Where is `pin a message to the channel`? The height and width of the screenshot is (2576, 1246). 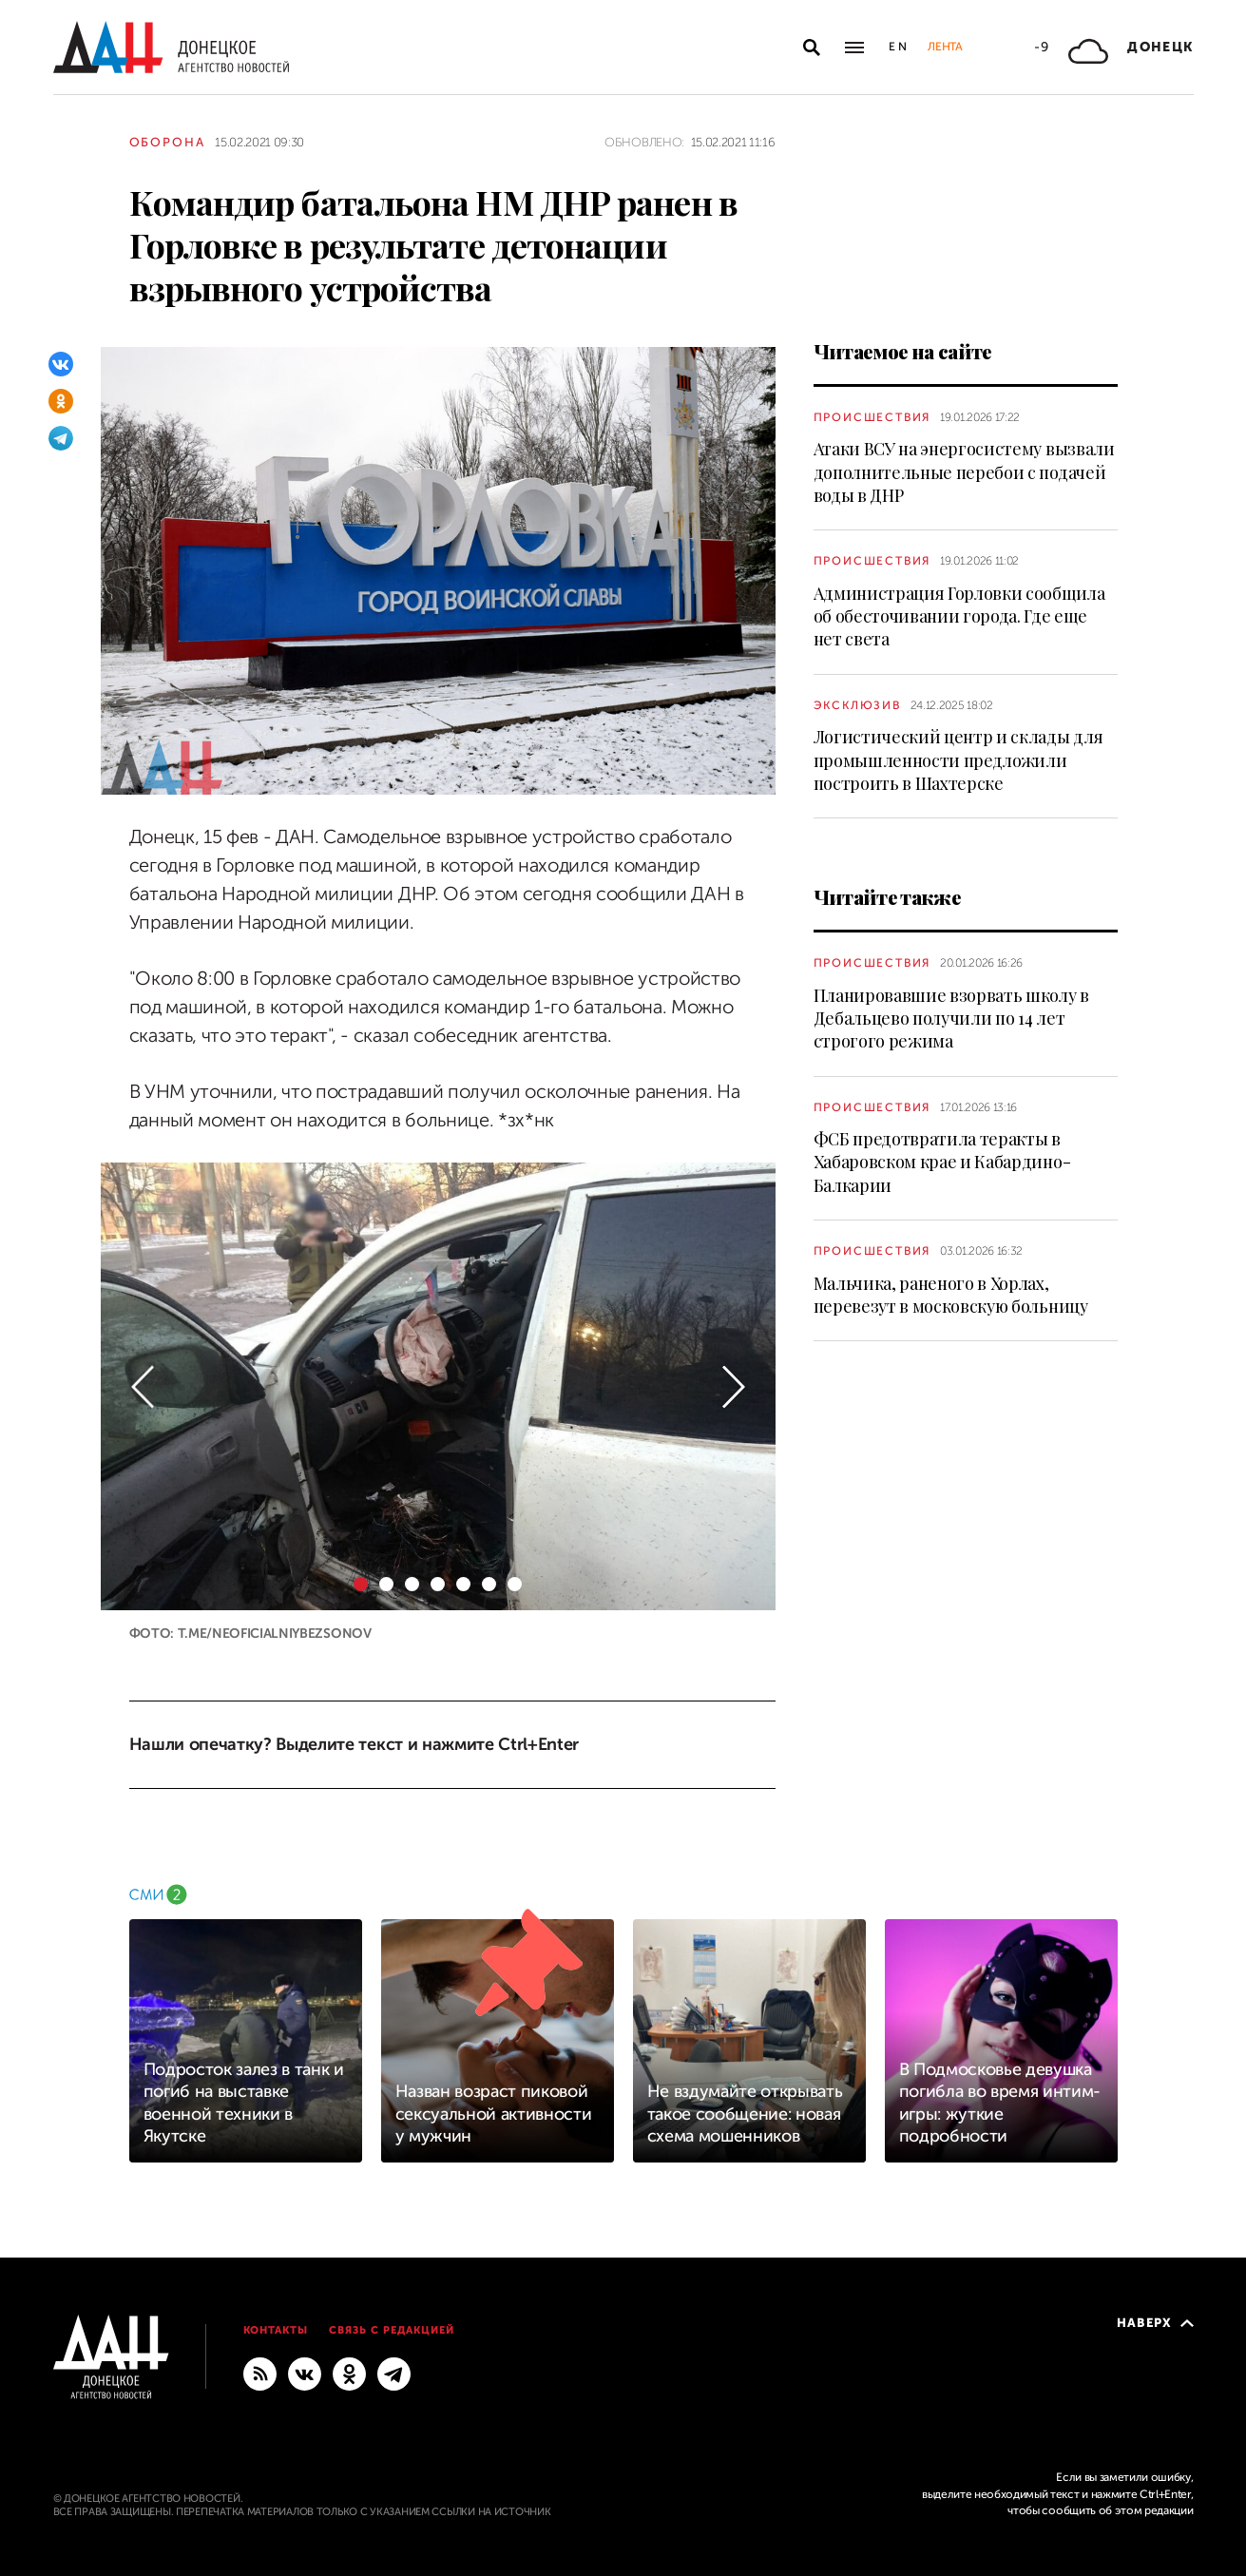 pin a message to the channel is located at coordinates (523, 1969).